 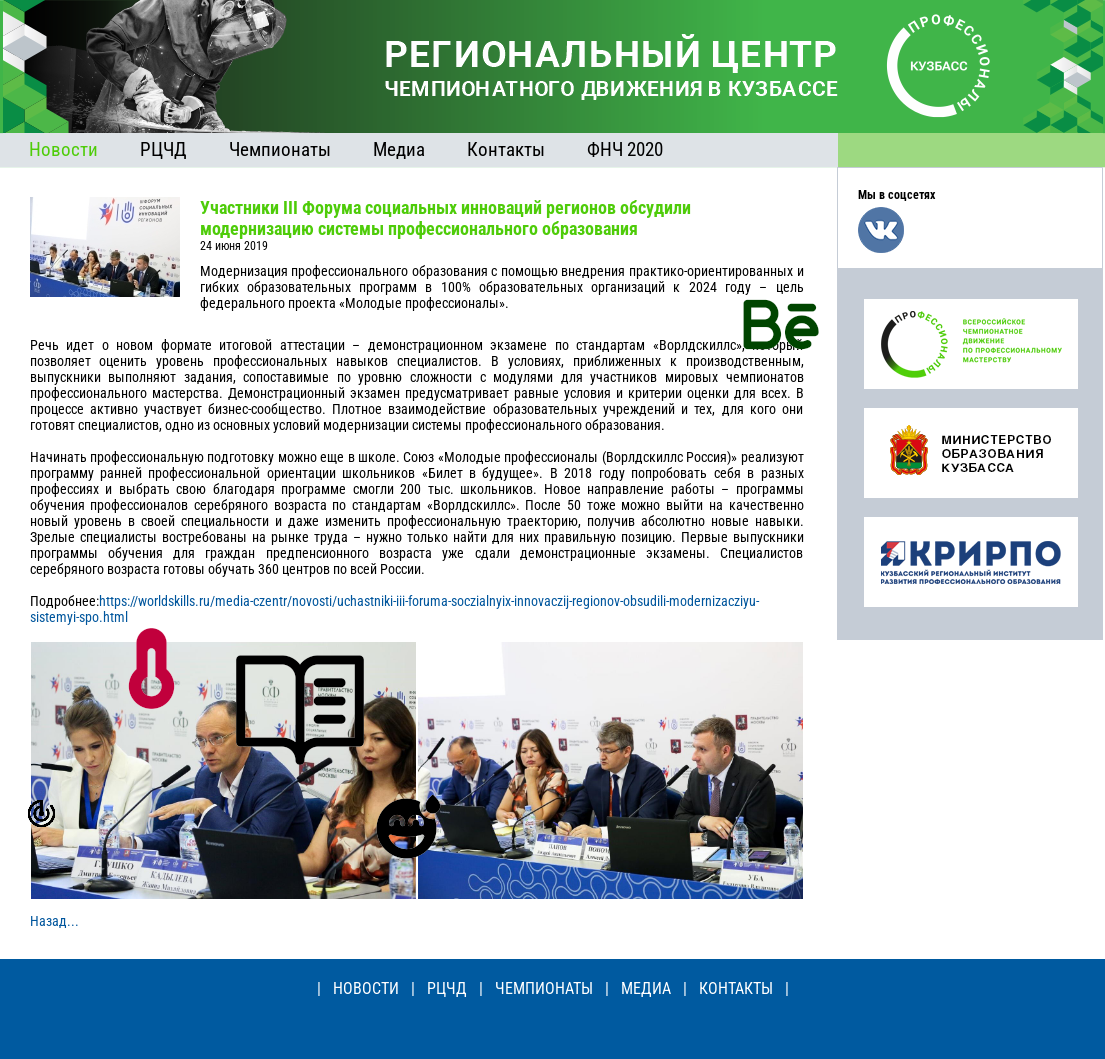 I want to click on indicates high temperature reading, so click(x=151, y=668).